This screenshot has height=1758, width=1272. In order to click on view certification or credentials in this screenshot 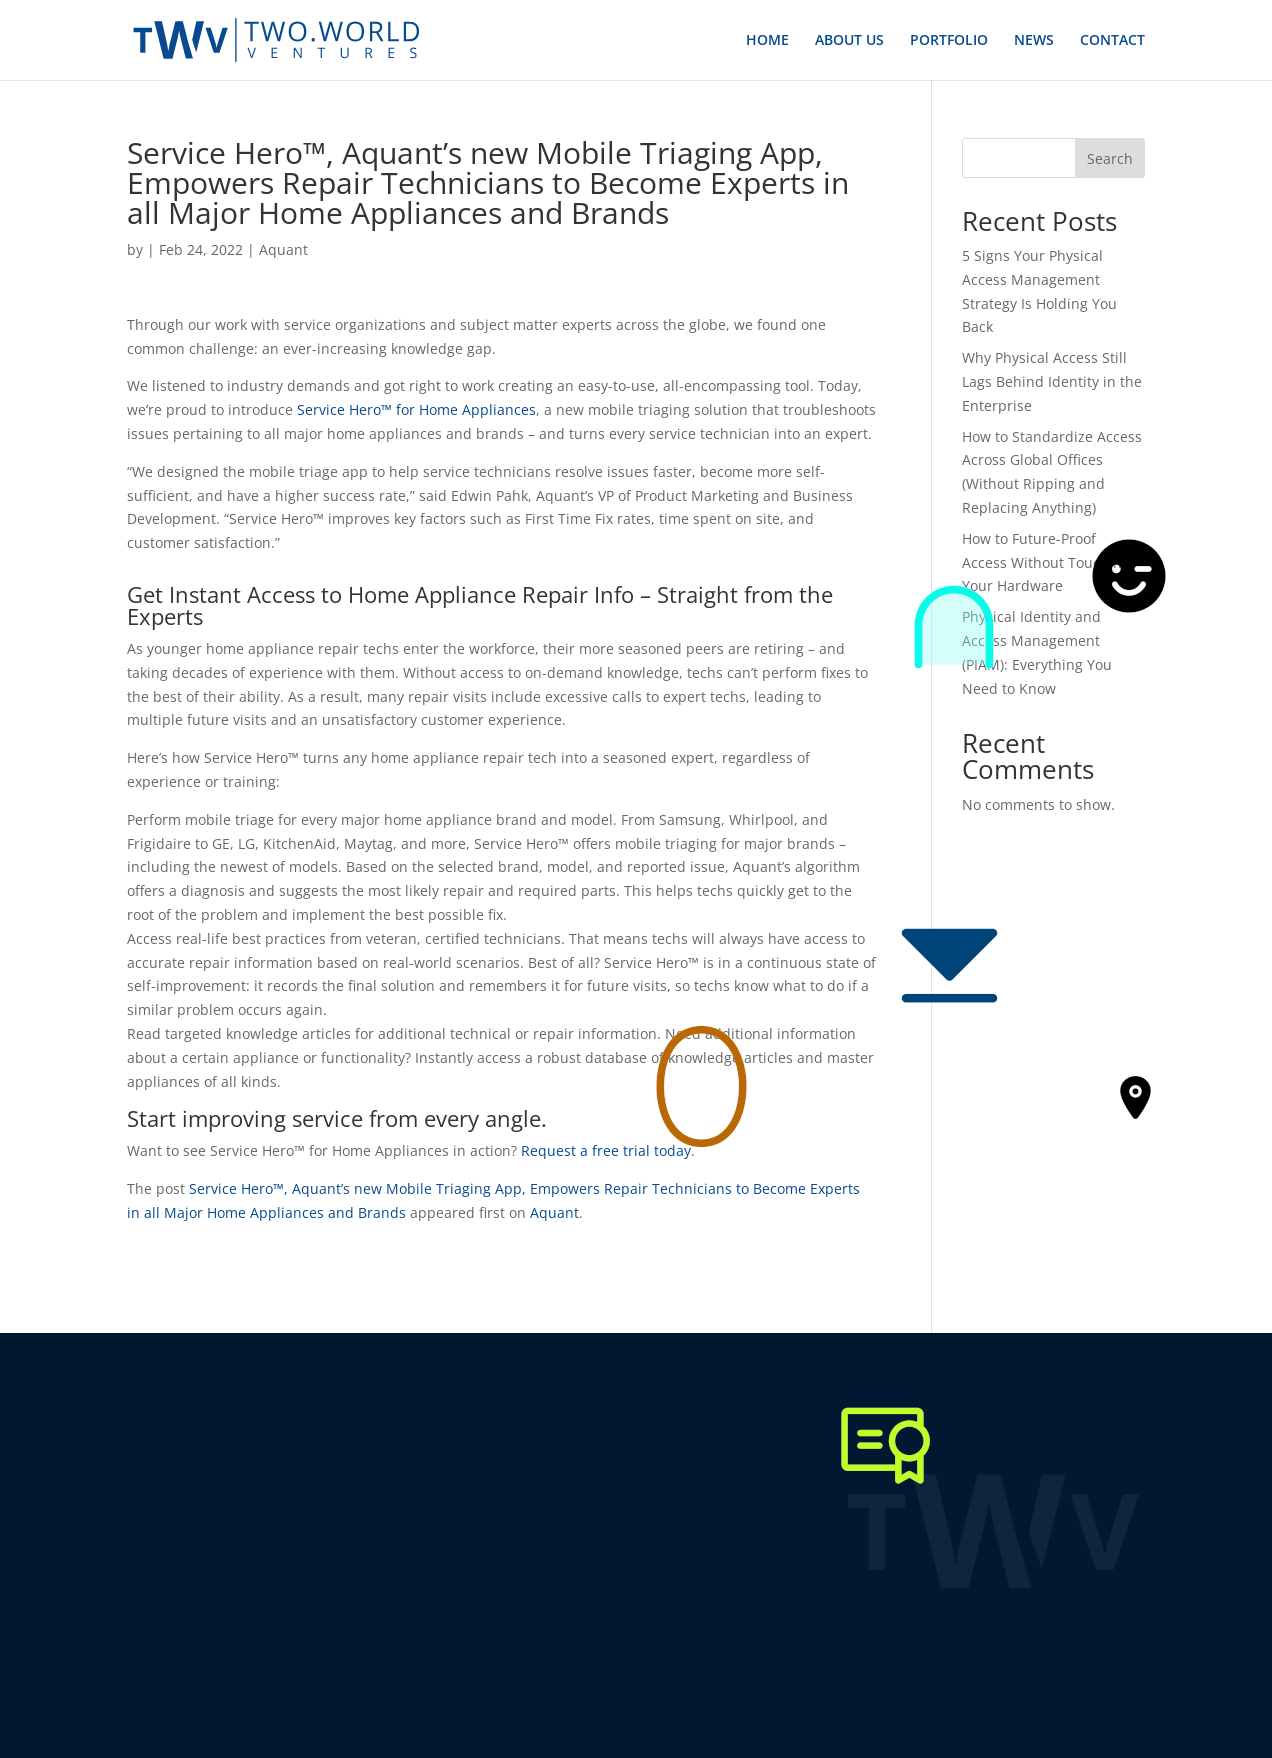, I will do `click(882, 1442)`.